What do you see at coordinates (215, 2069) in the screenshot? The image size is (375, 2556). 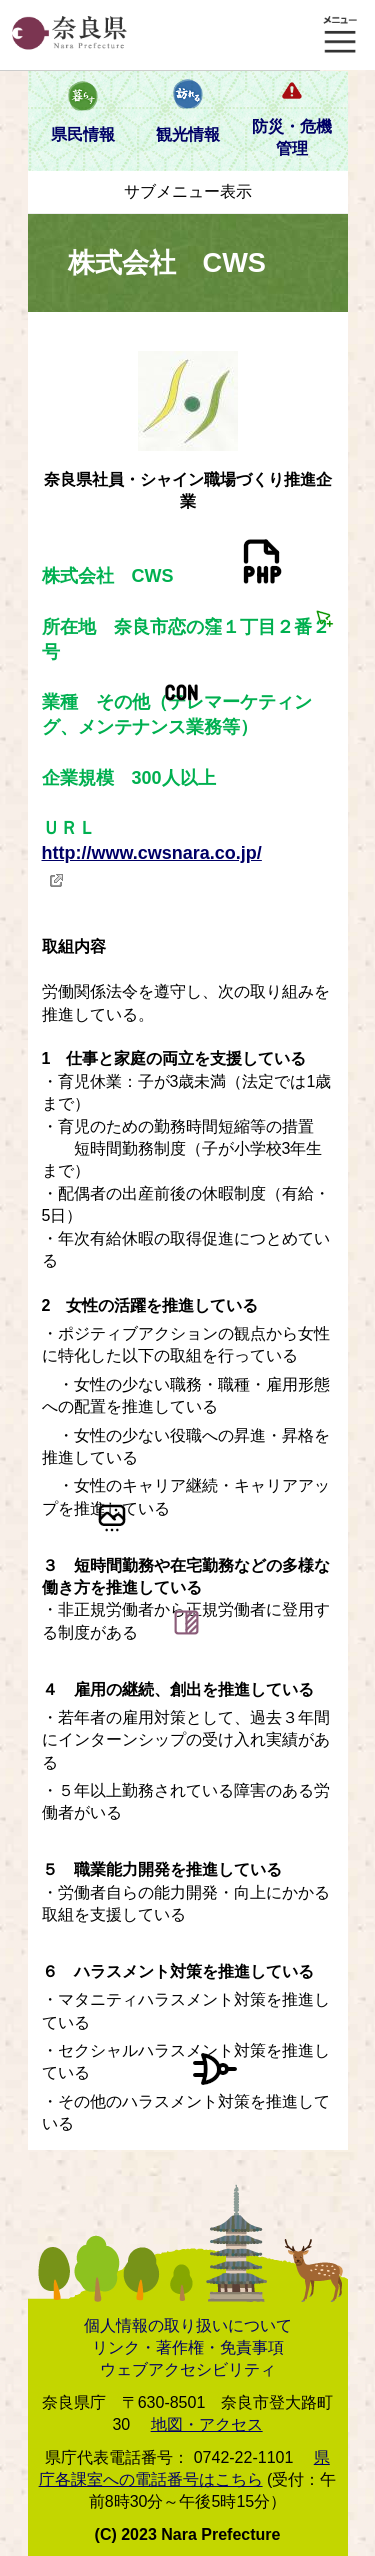 I see `NOR logic gate symbol for circuit diagrams` at bounding box center [215, 2069].